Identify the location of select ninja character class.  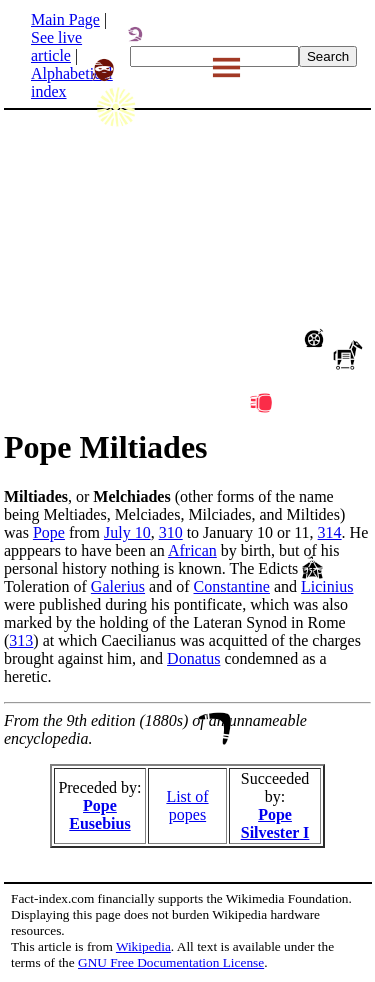
(103, 70).